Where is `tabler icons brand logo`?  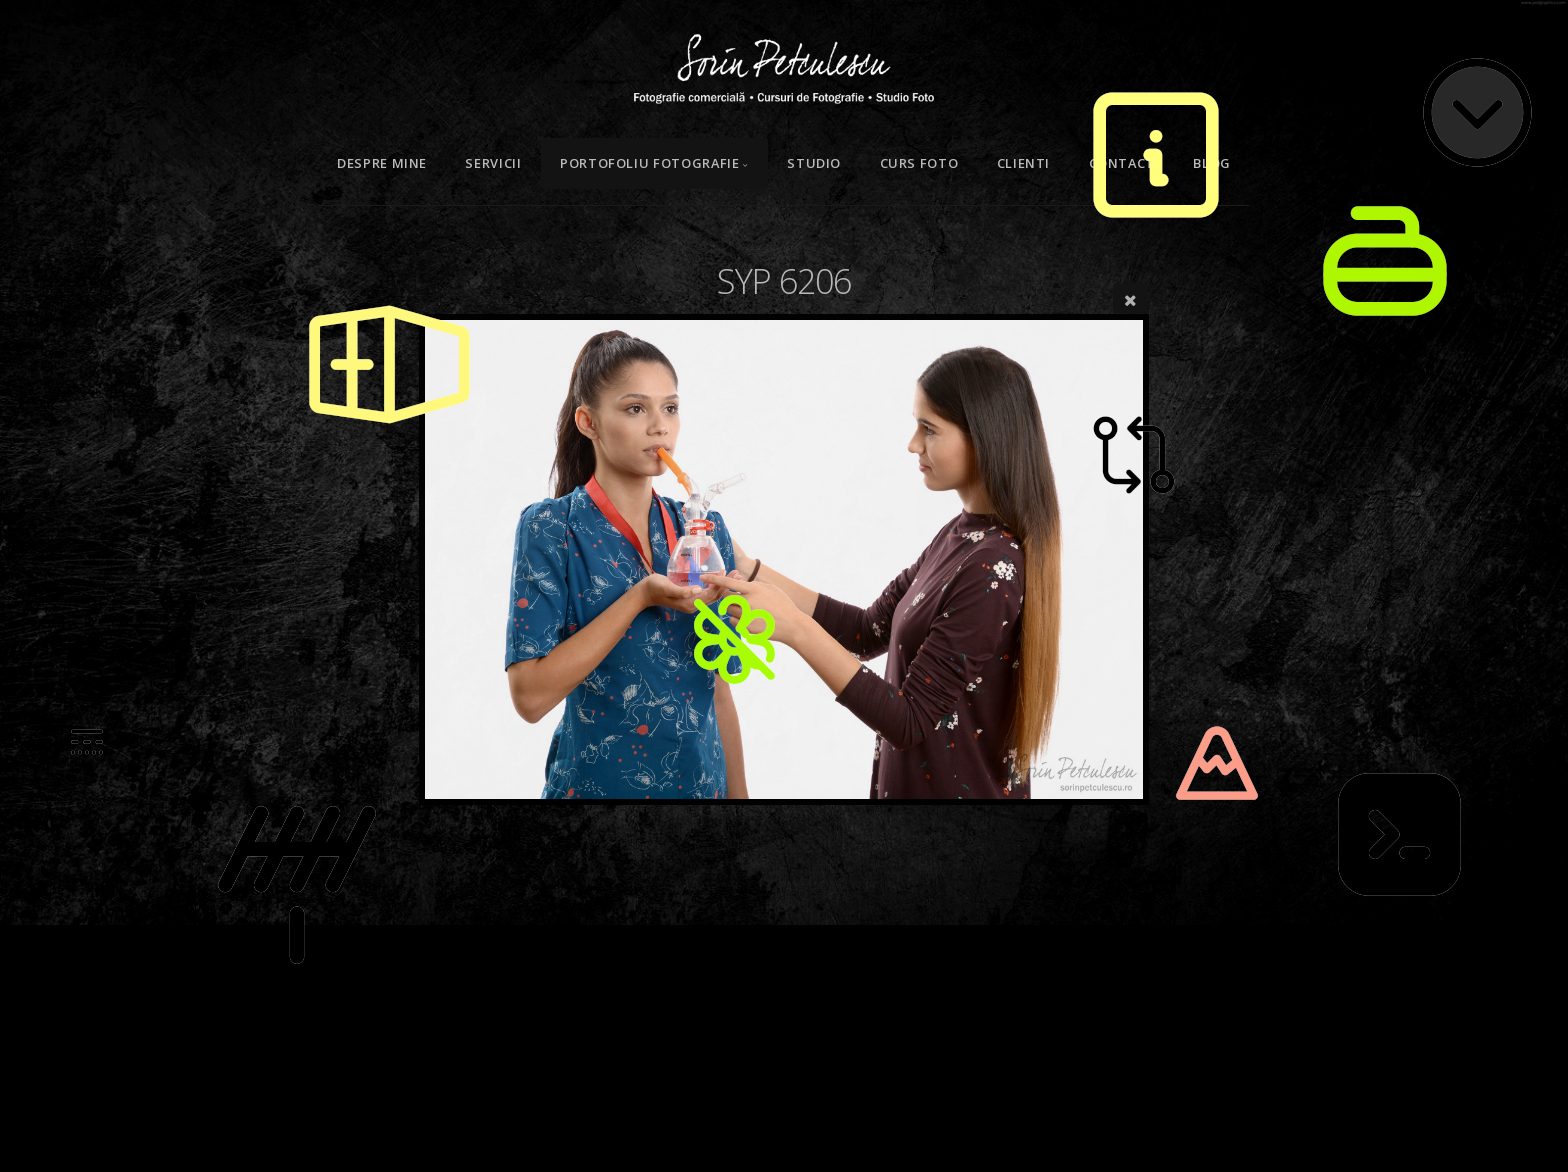
tabler icons brand logo is located at coordinates (1399, 834).